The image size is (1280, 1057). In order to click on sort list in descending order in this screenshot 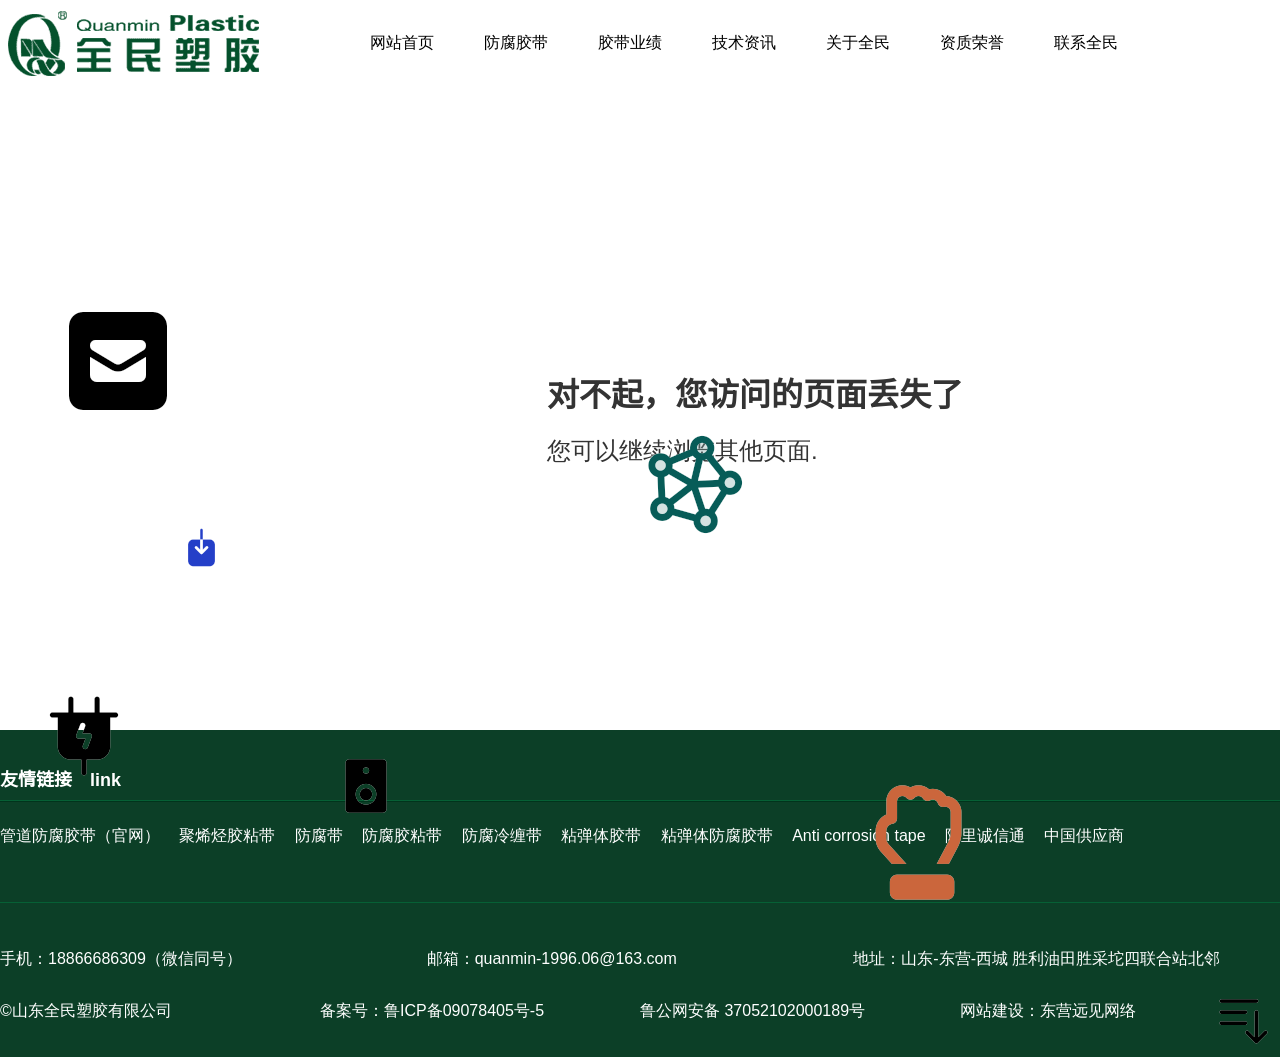, I will do `click(1243, 1019)`.